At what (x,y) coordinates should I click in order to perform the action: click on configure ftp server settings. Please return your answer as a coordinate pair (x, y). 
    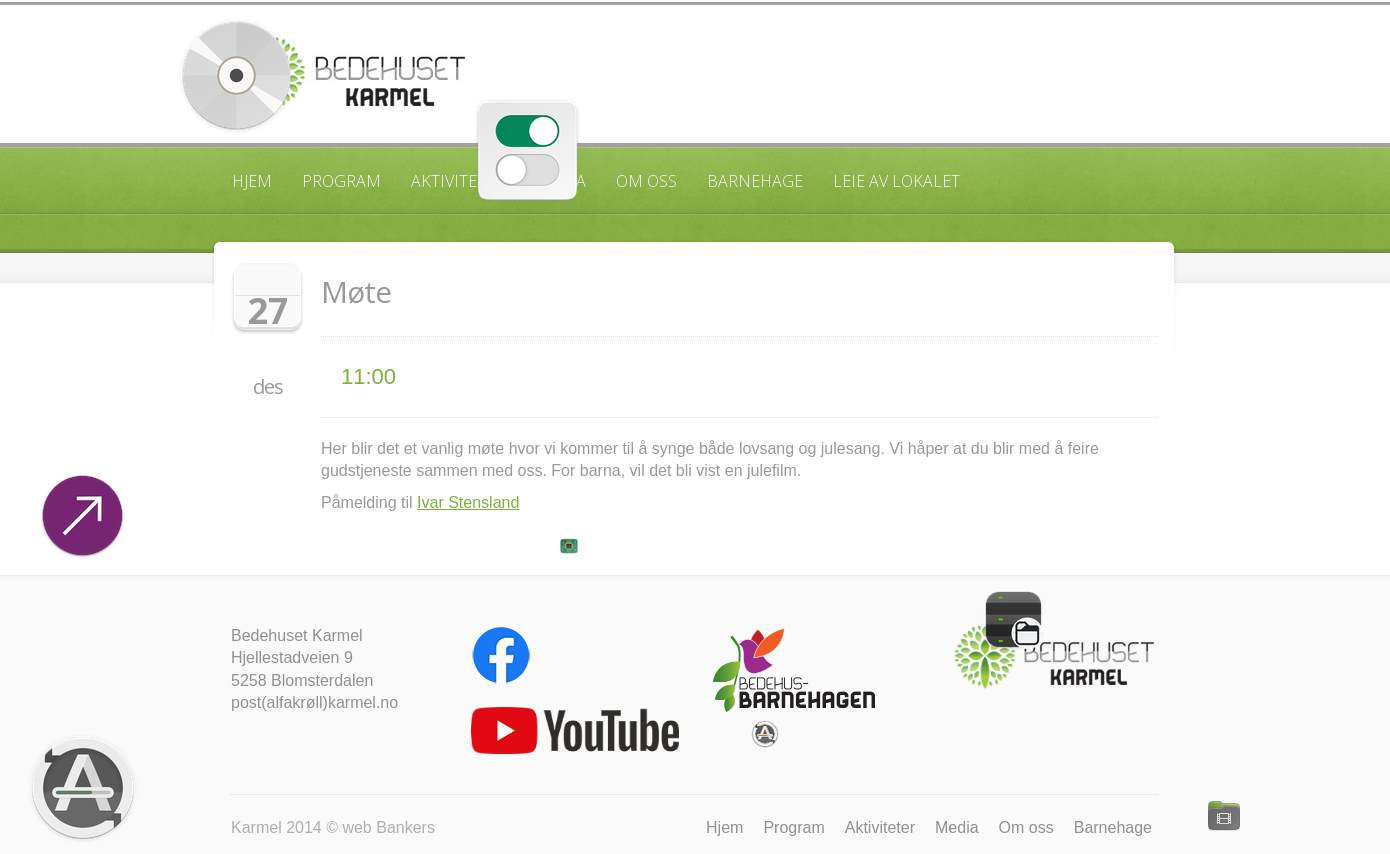
    Looking at the image, I should click on (1013, 619).